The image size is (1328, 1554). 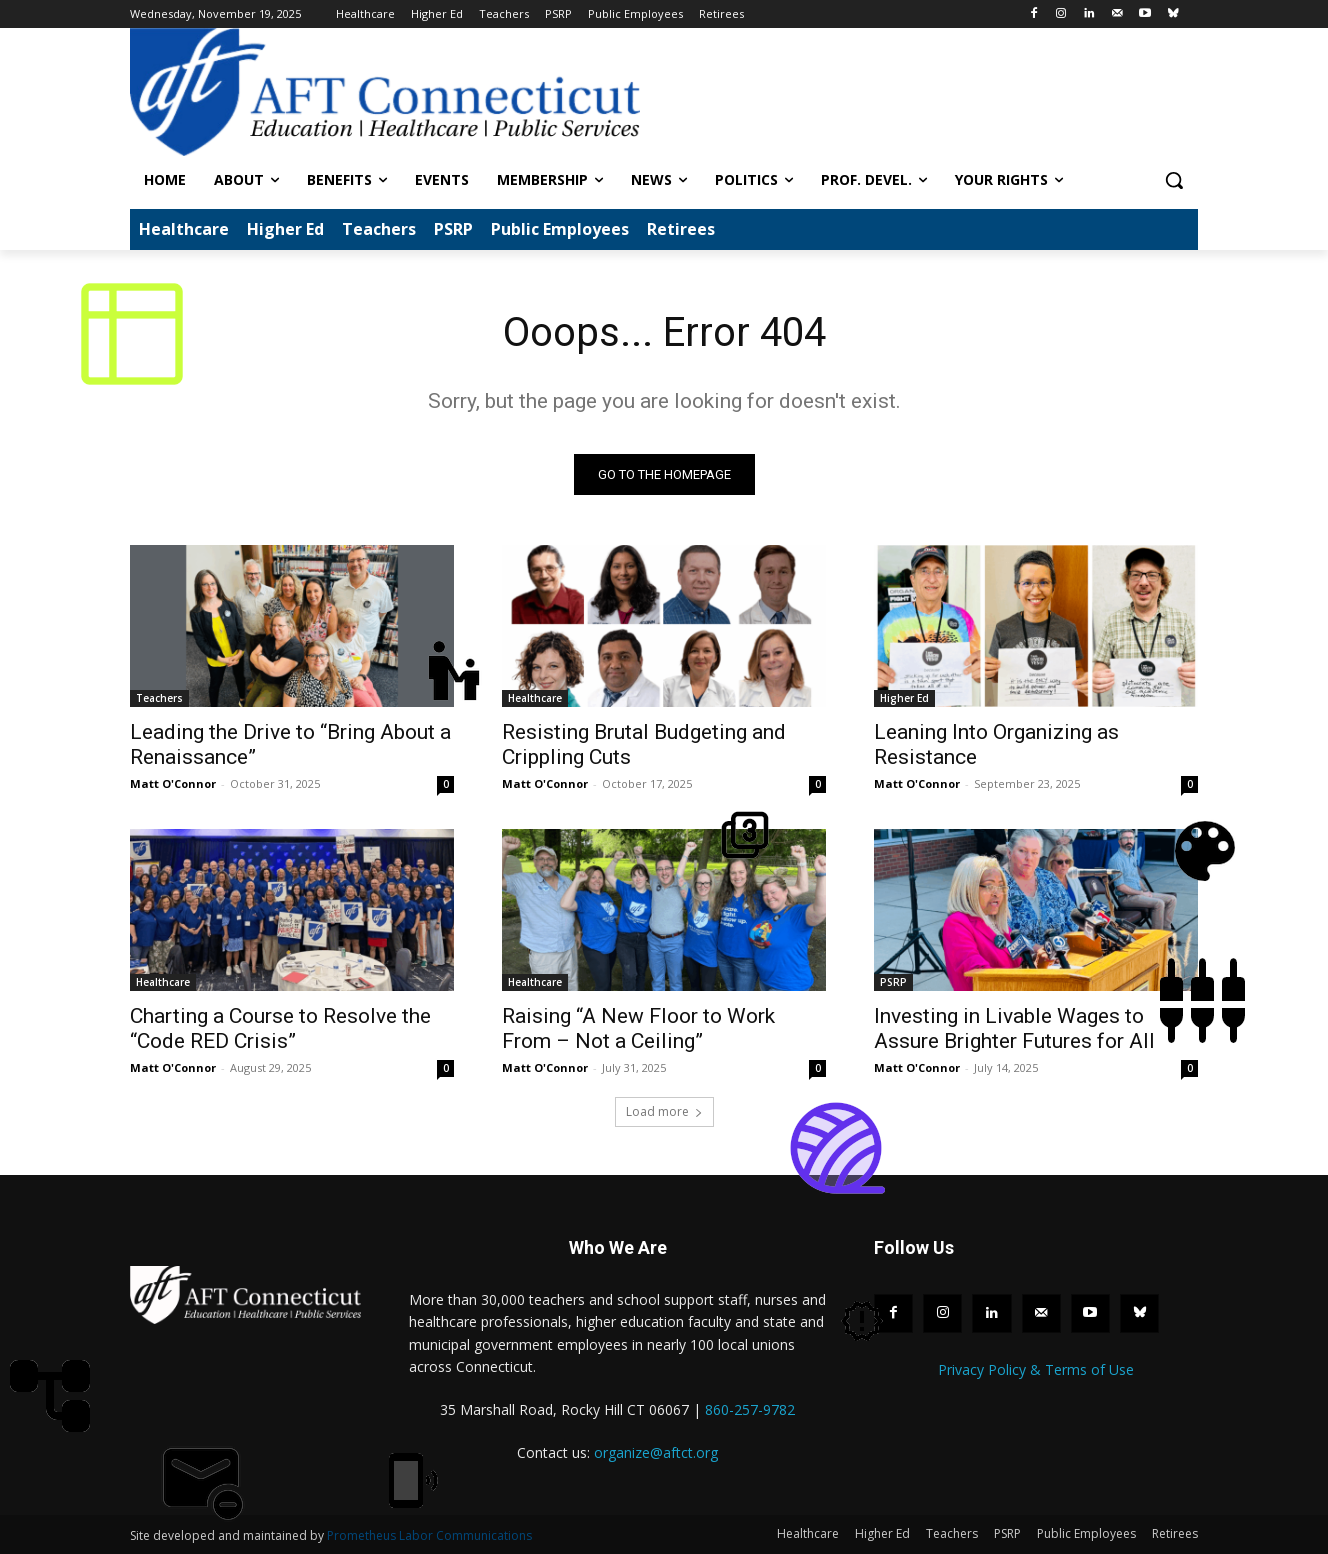 I want to click on view project hierarchy or structure, so click(x=50, y=1396).